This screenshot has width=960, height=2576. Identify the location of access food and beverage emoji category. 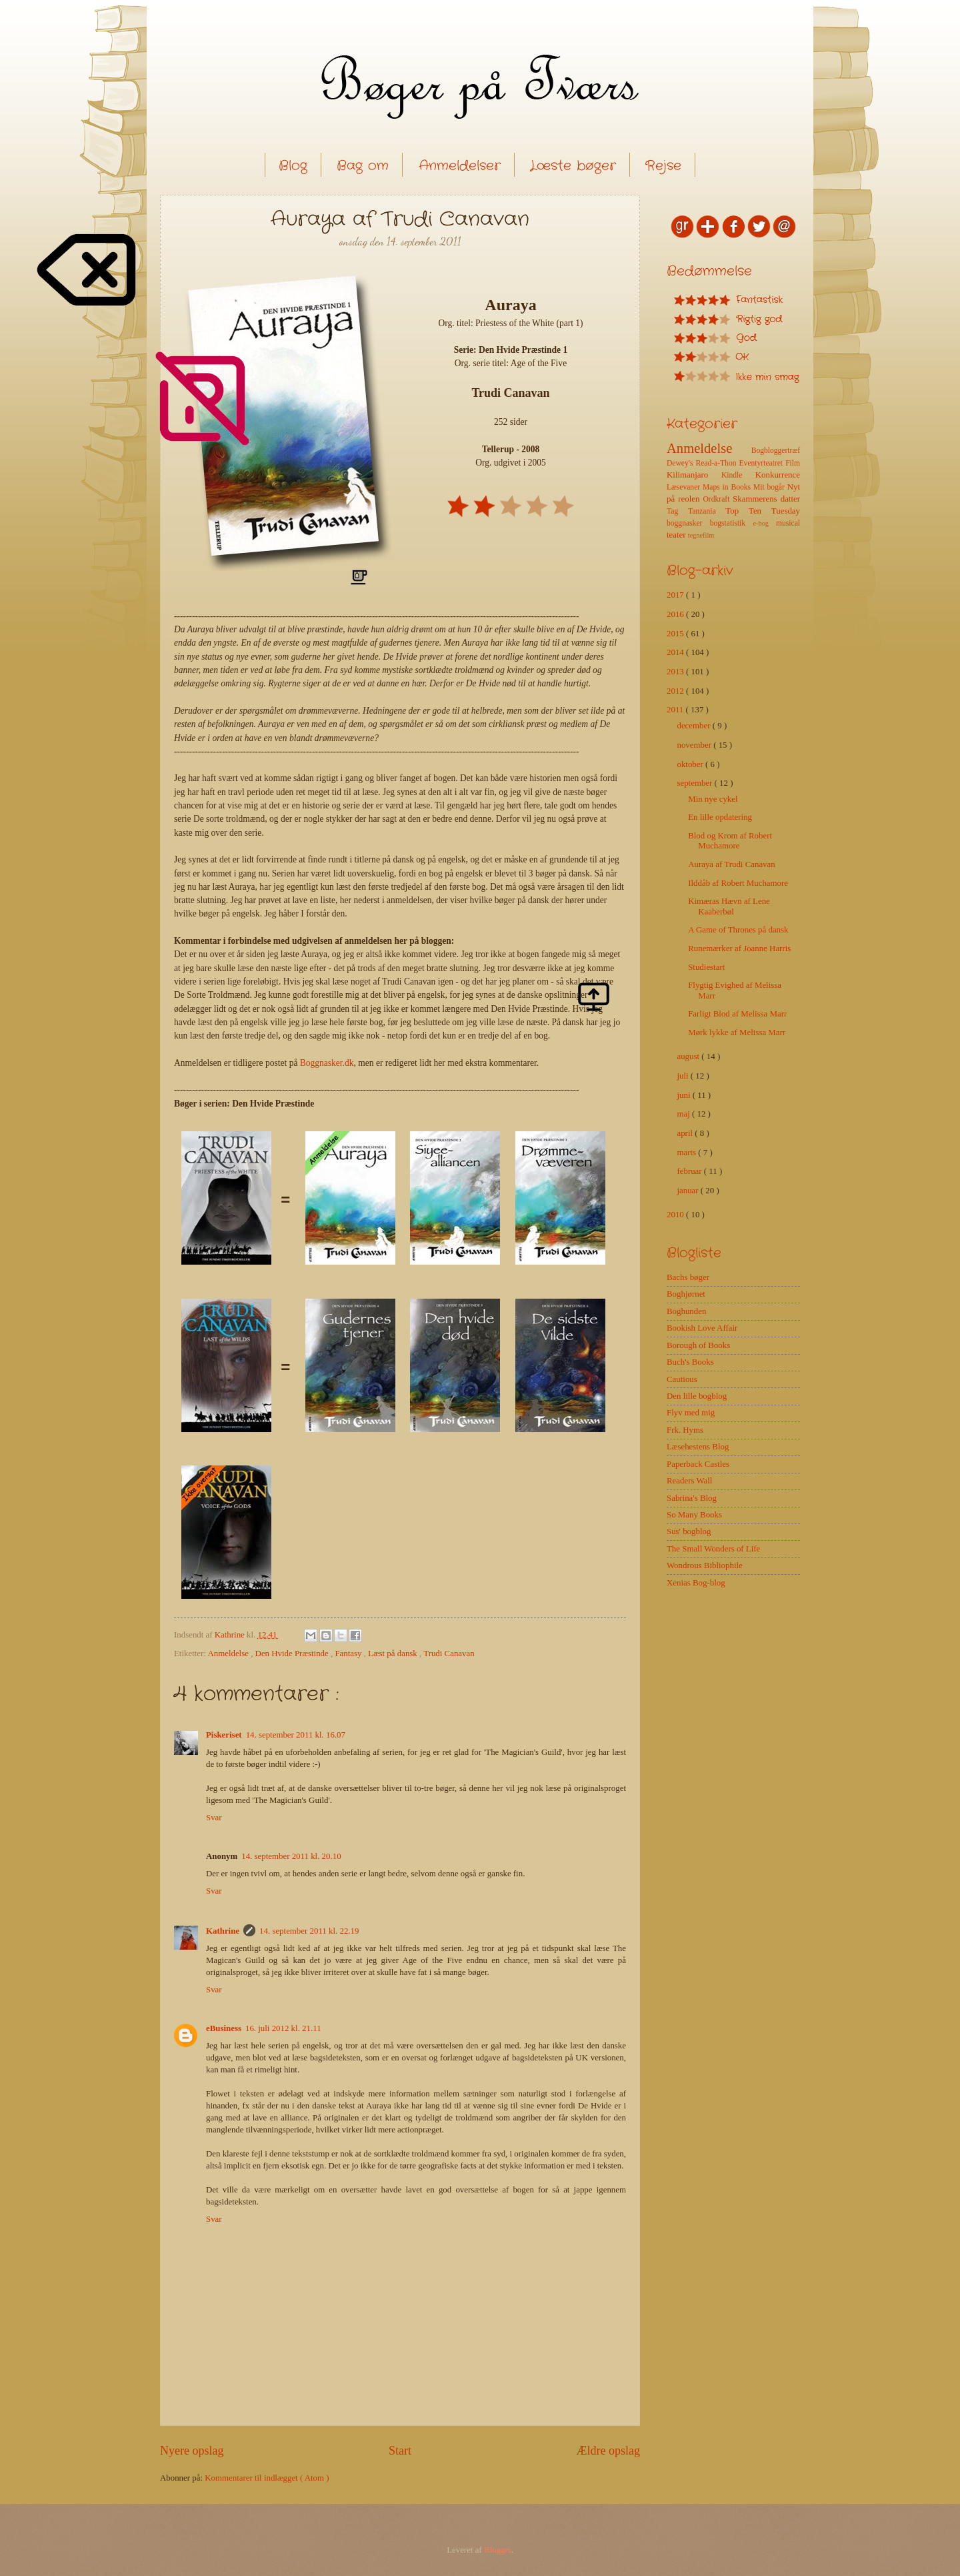
(359, 577).